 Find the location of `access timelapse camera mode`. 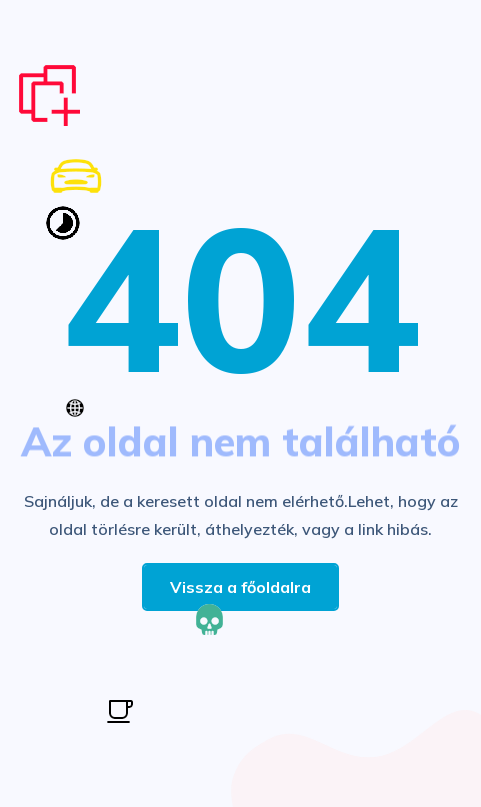

access timelapse camera mode is located at coordinates (63, 223).